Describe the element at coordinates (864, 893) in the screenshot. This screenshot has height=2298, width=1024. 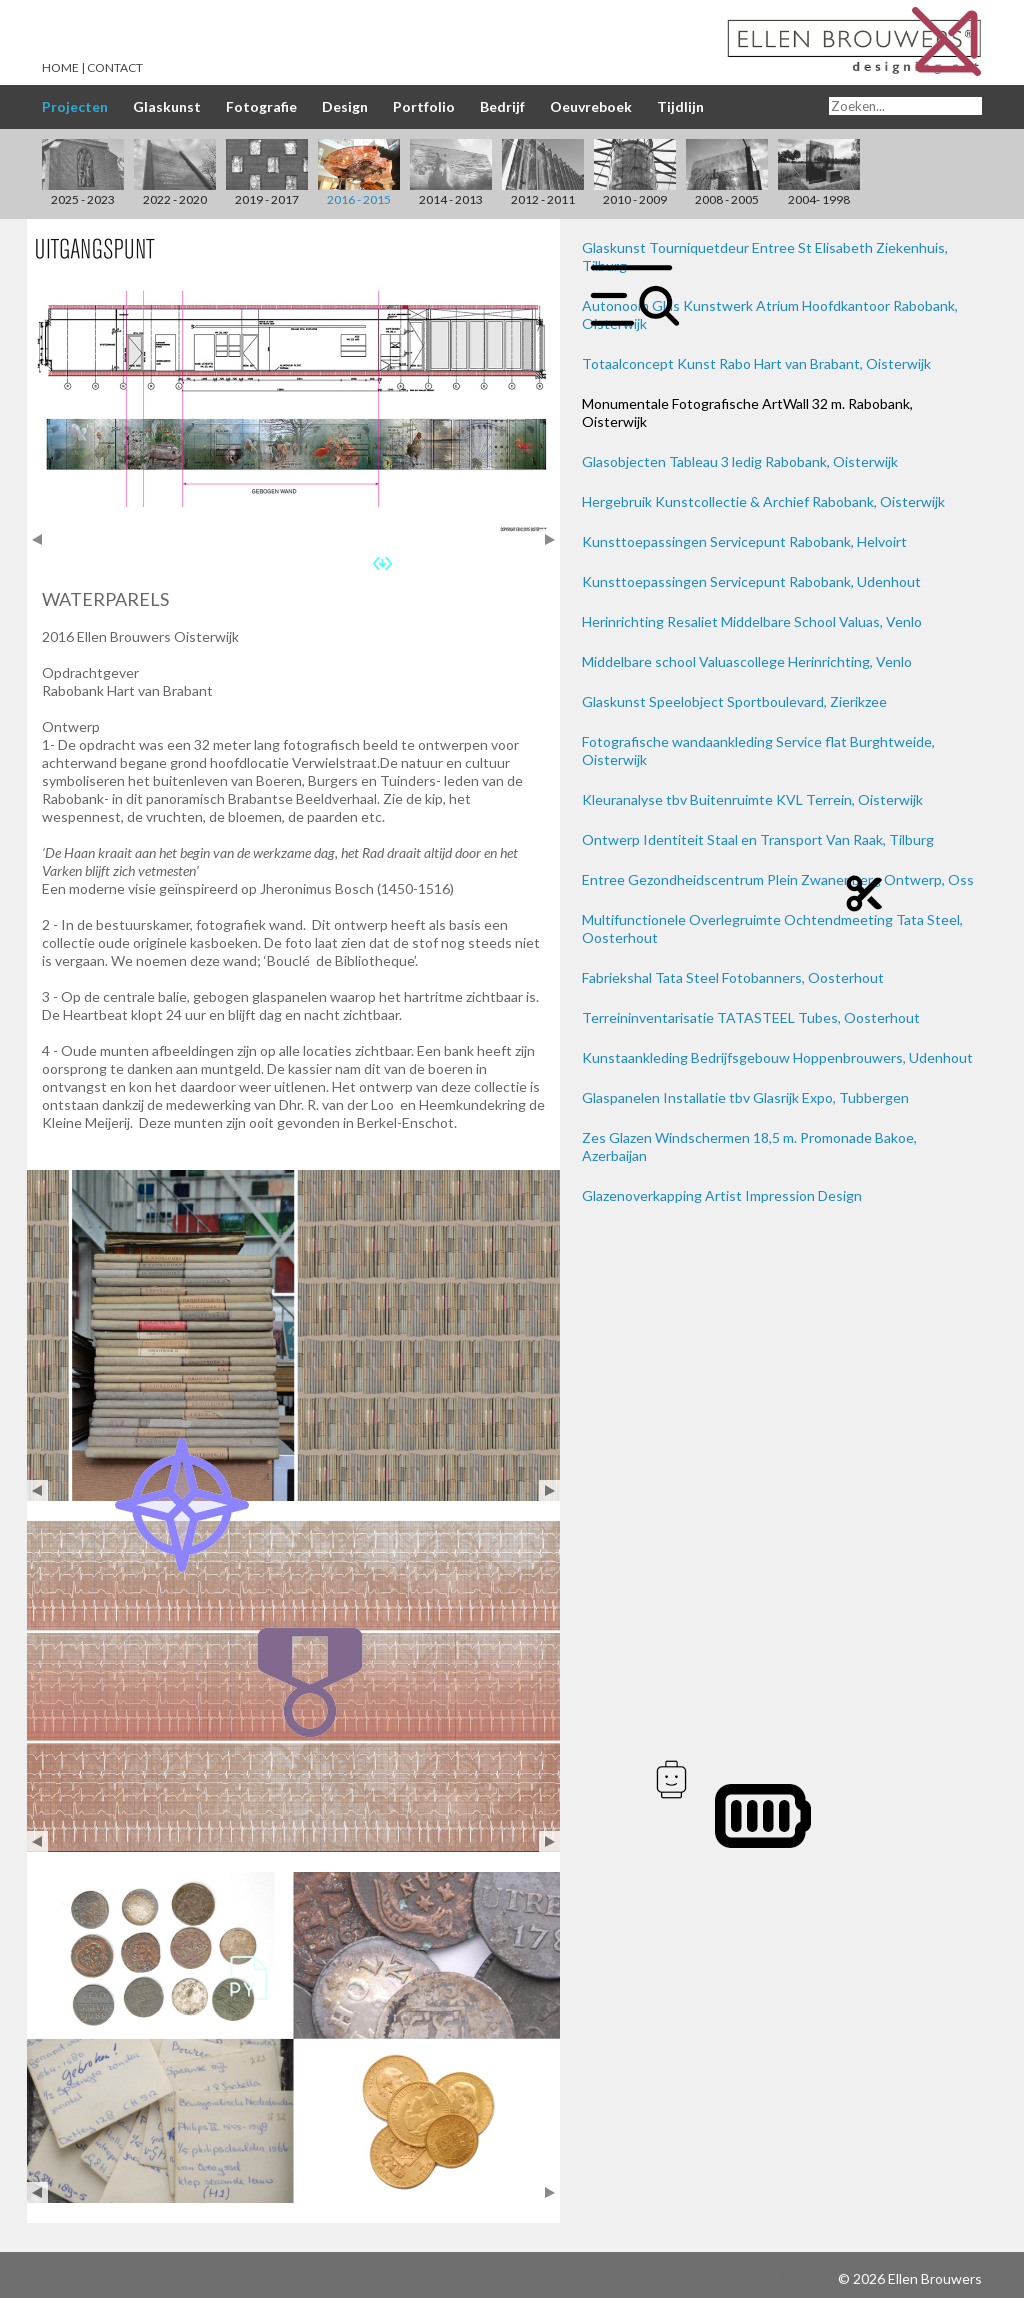
I see `cut selected text or content` at that location.